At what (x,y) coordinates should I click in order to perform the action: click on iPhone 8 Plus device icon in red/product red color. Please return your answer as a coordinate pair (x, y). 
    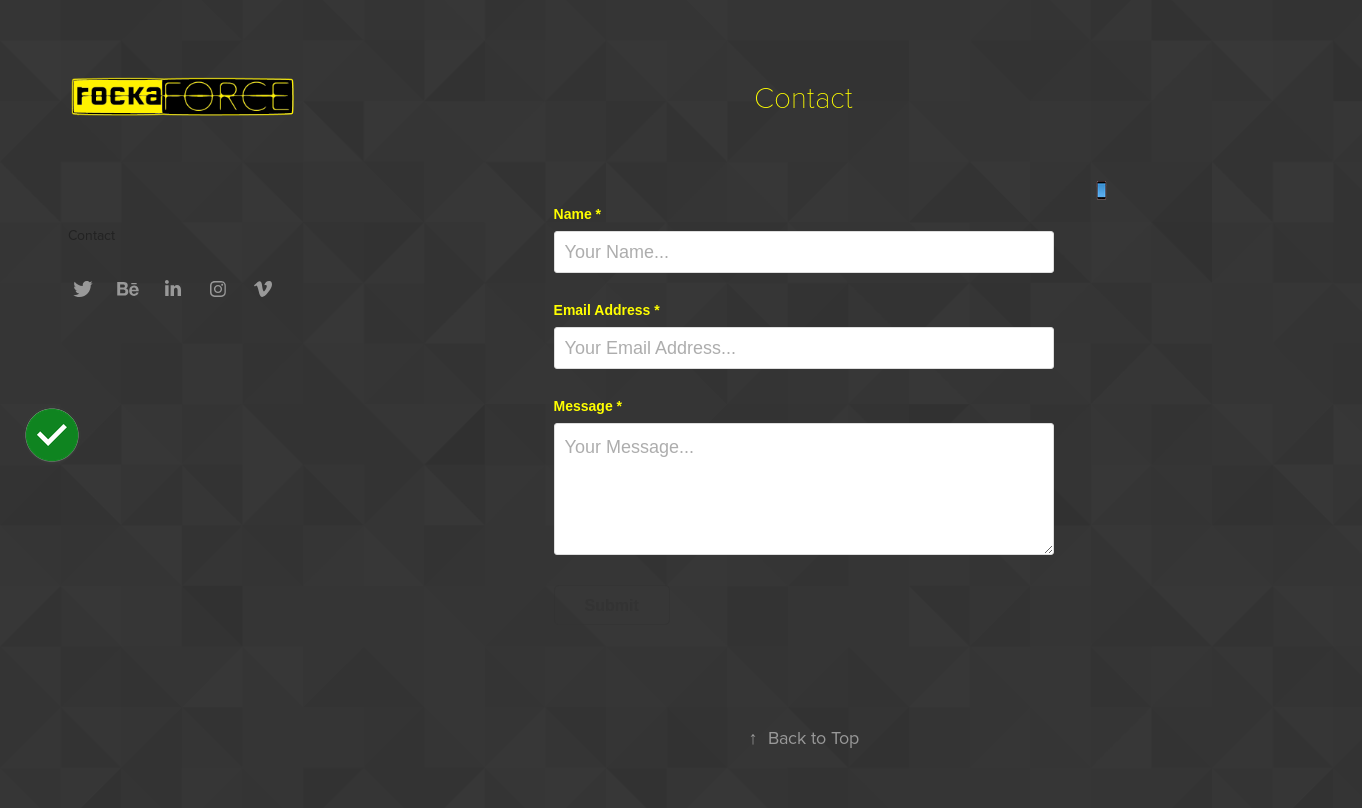
    Looking at the image, I should click on (1101, 190).